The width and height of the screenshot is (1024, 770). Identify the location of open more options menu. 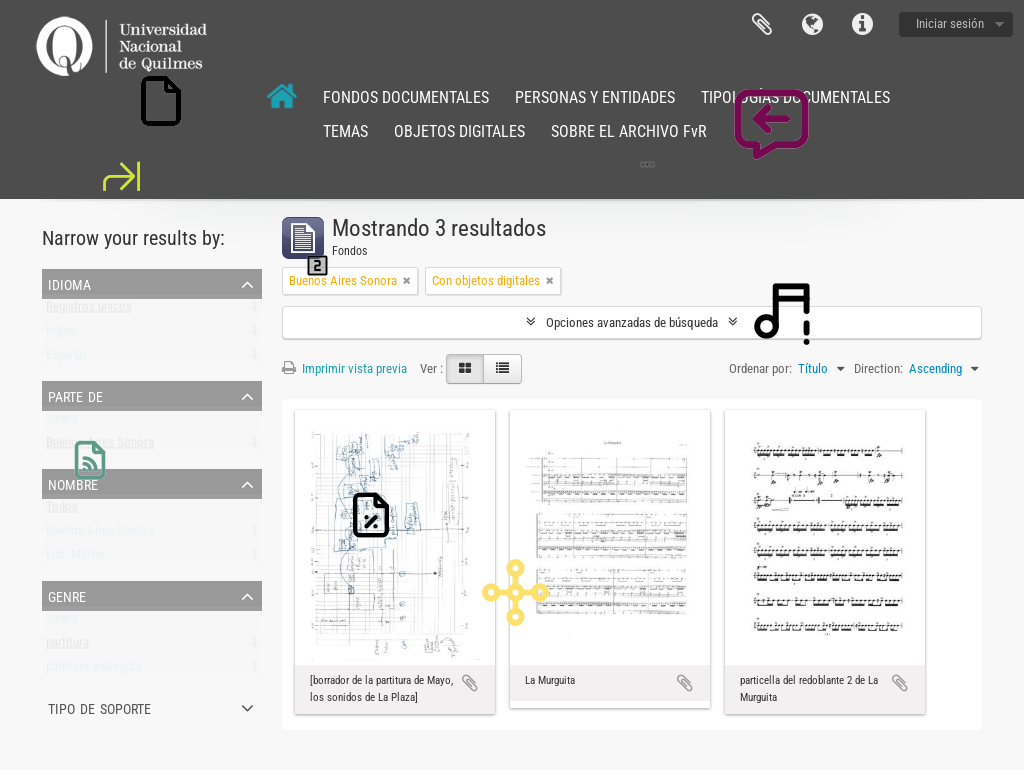
(647, 164).